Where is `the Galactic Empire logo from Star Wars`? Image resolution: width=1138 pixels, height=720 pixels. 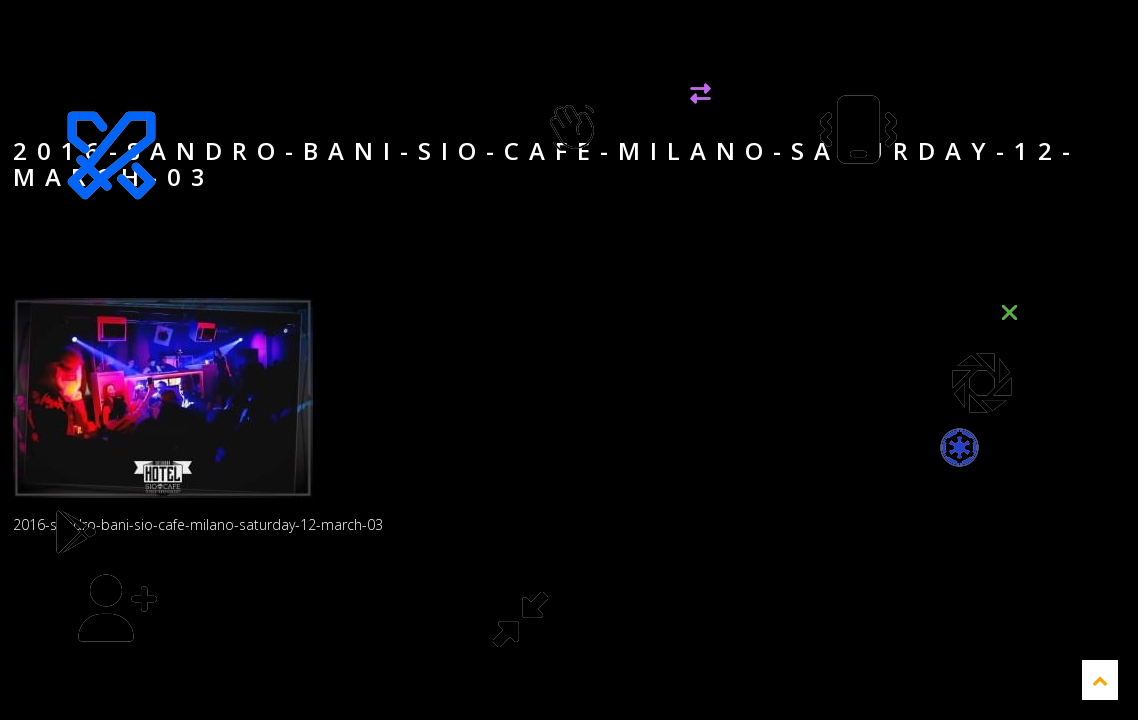
the Galactic Empire logo from Star Wars is located at coordinates (959, 447).